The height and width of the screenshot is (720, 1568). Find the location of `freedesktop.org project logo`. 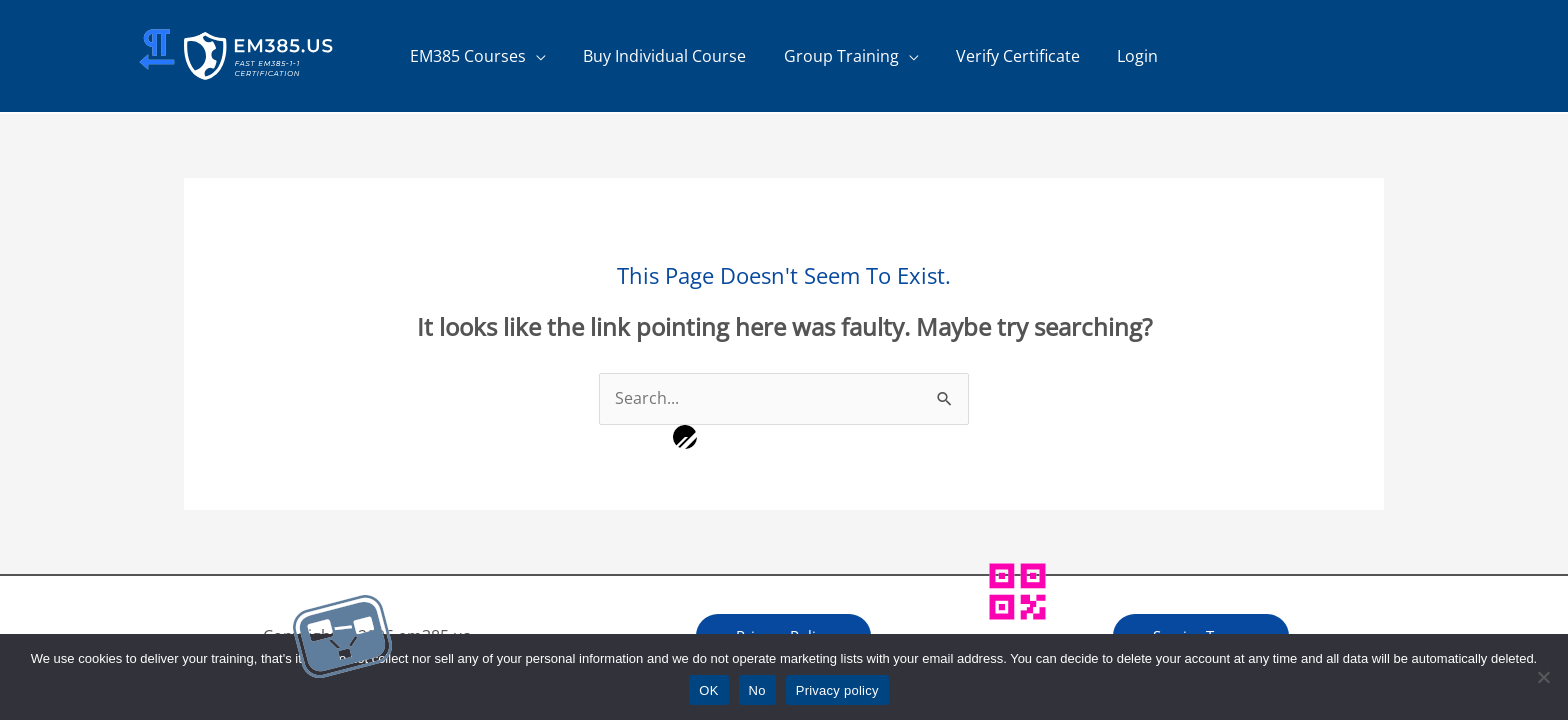

freedesktop.org project logo is located at coordinates (342, 636).